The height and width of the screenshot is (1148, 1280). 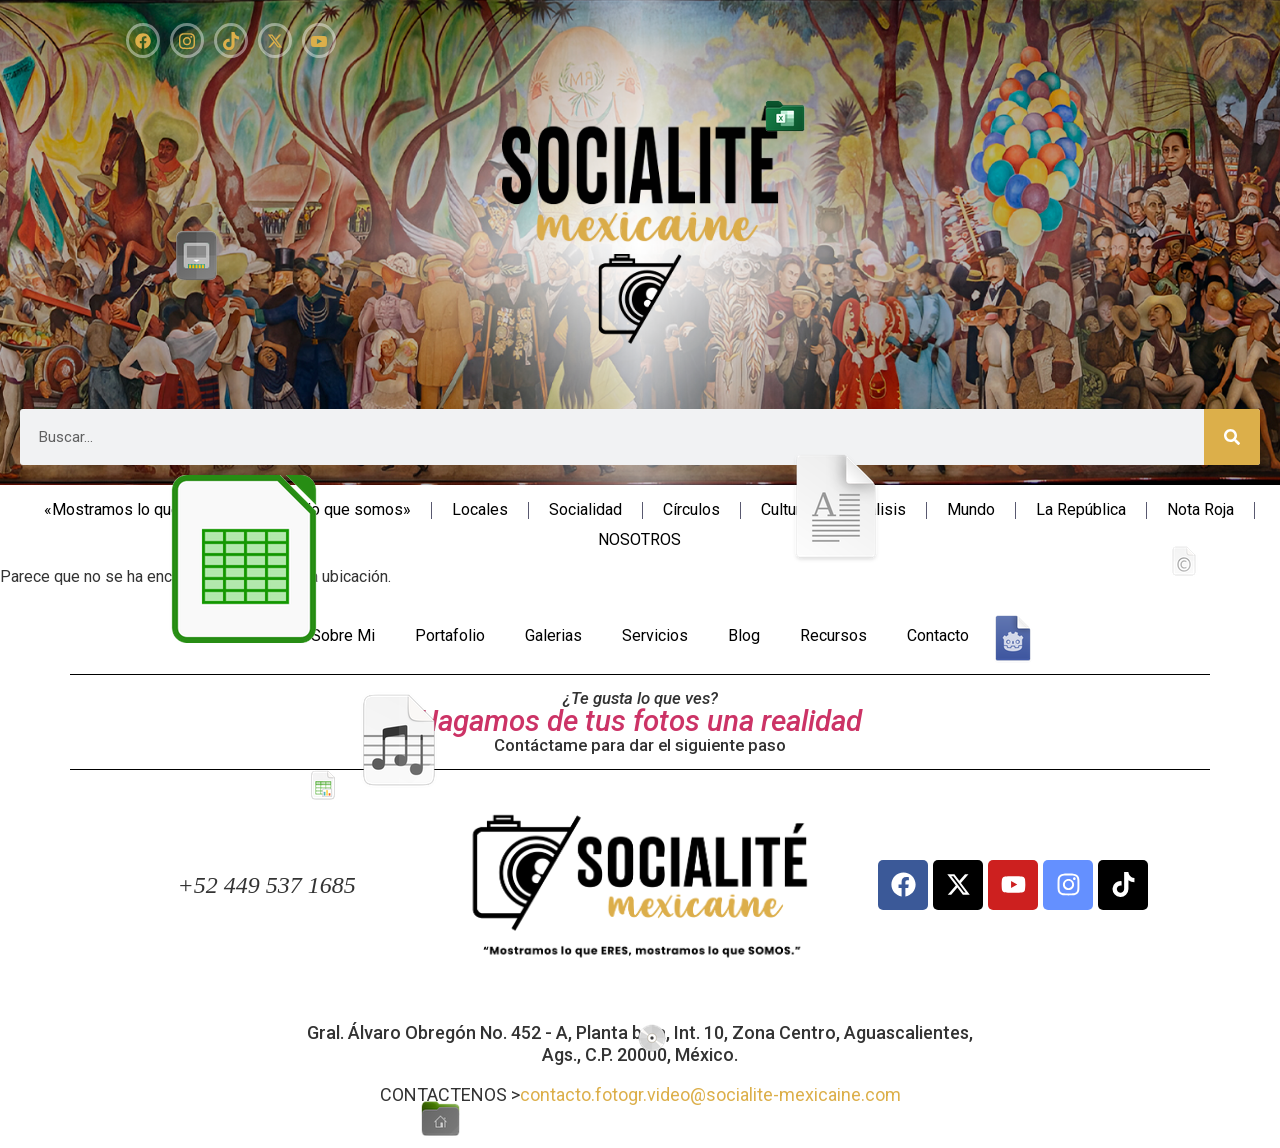 I want to click on eject or unmount a DVD disc, so click(x=652, y=1038).